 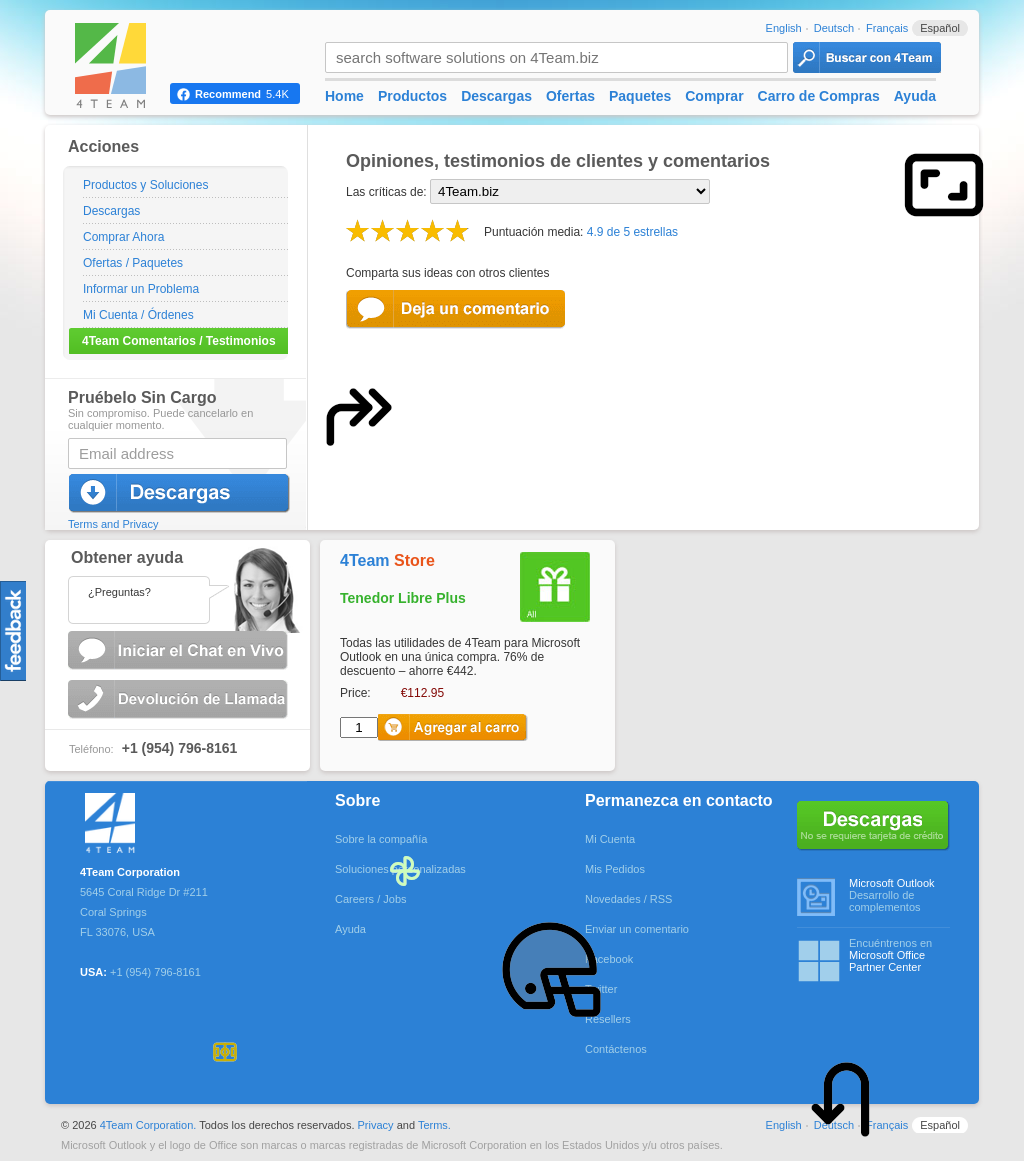 I want to click on access football or sports content, so click(x=551, y=971).